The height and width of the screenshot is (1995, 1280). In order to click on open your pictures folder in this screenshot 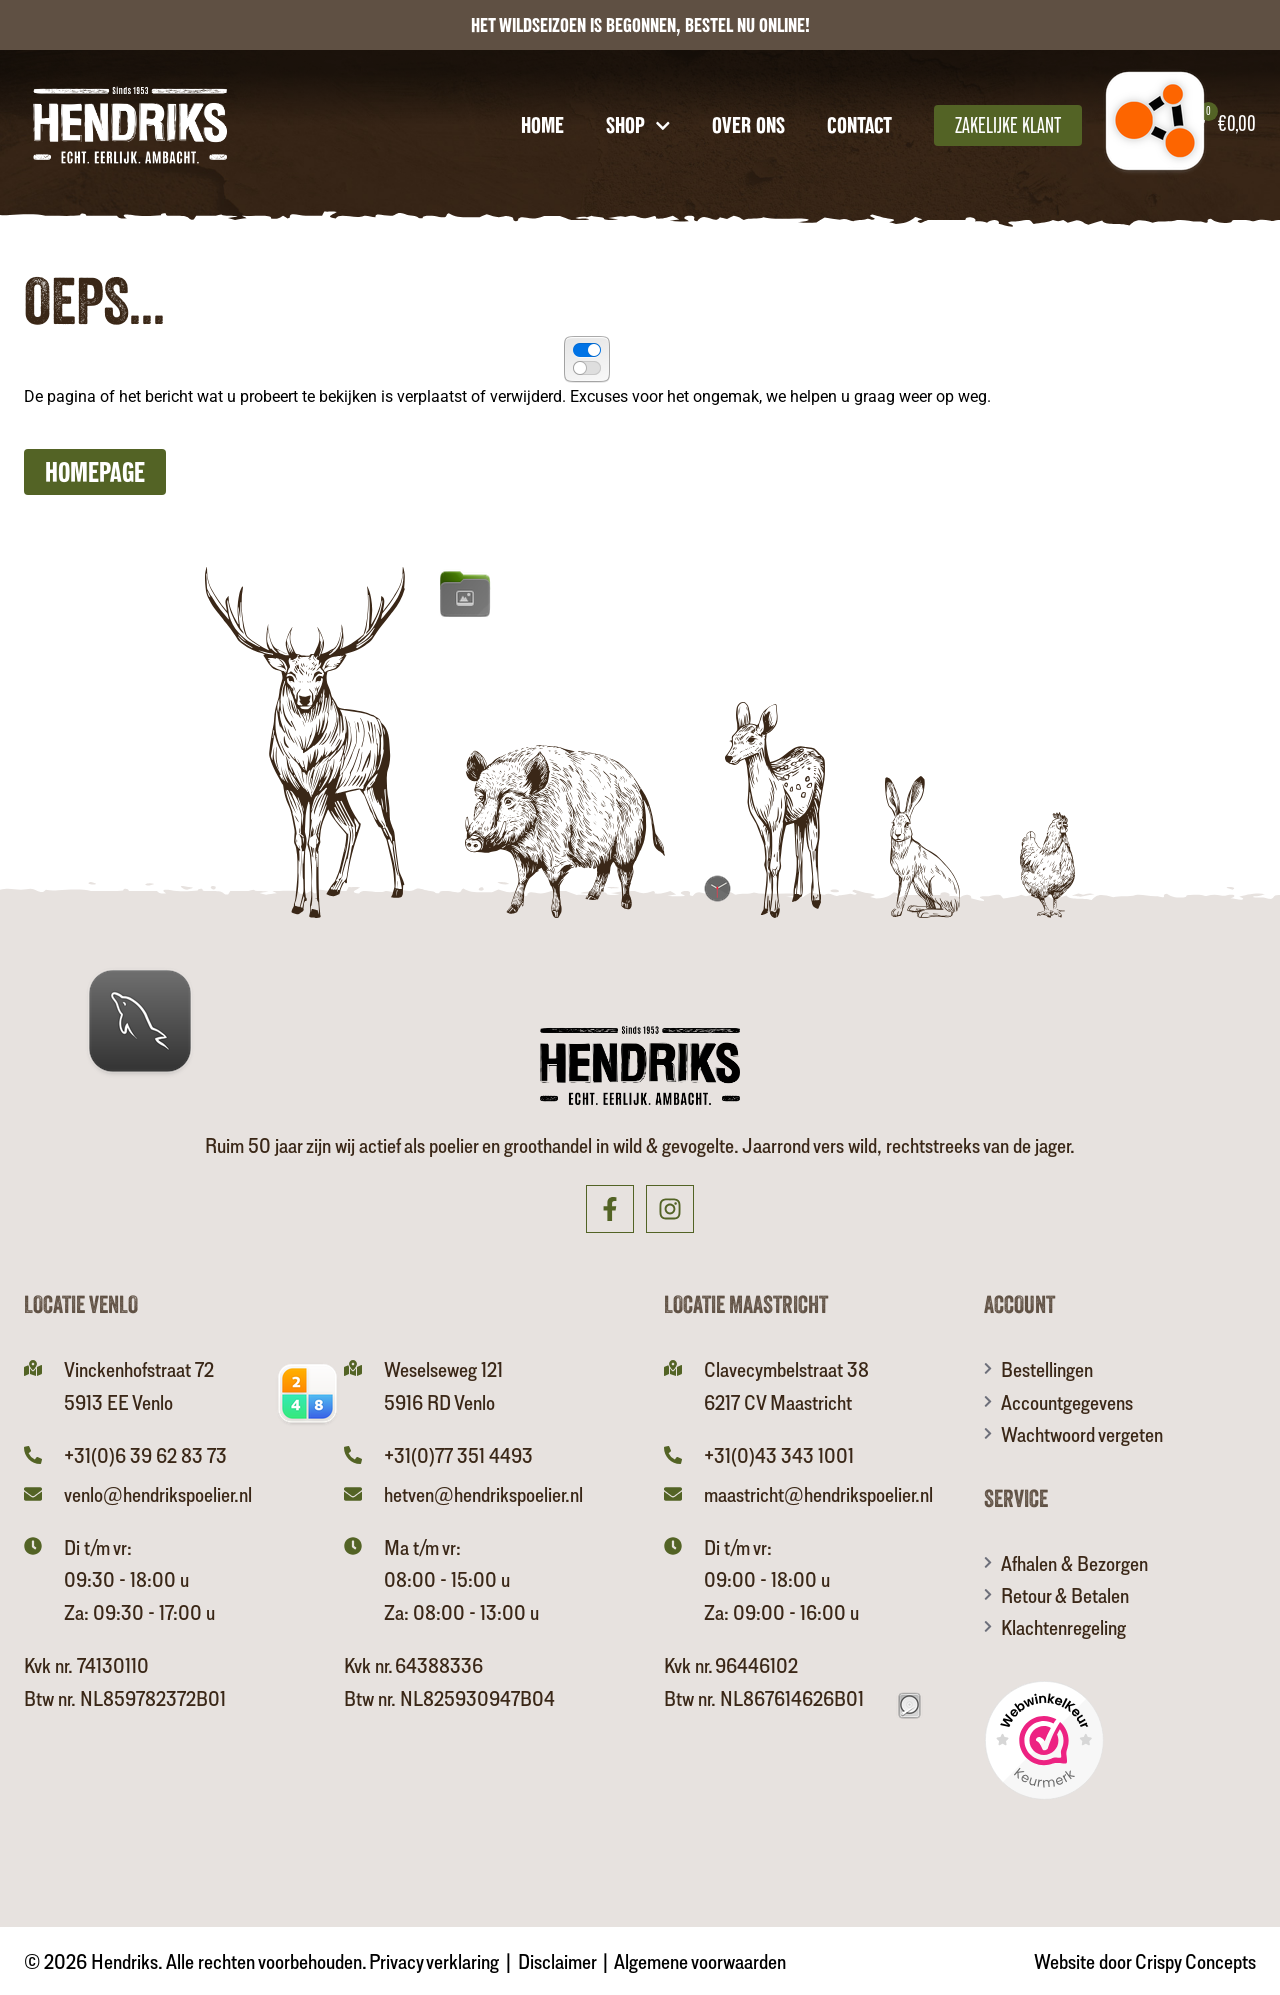, I will do `click(465, 594)`.